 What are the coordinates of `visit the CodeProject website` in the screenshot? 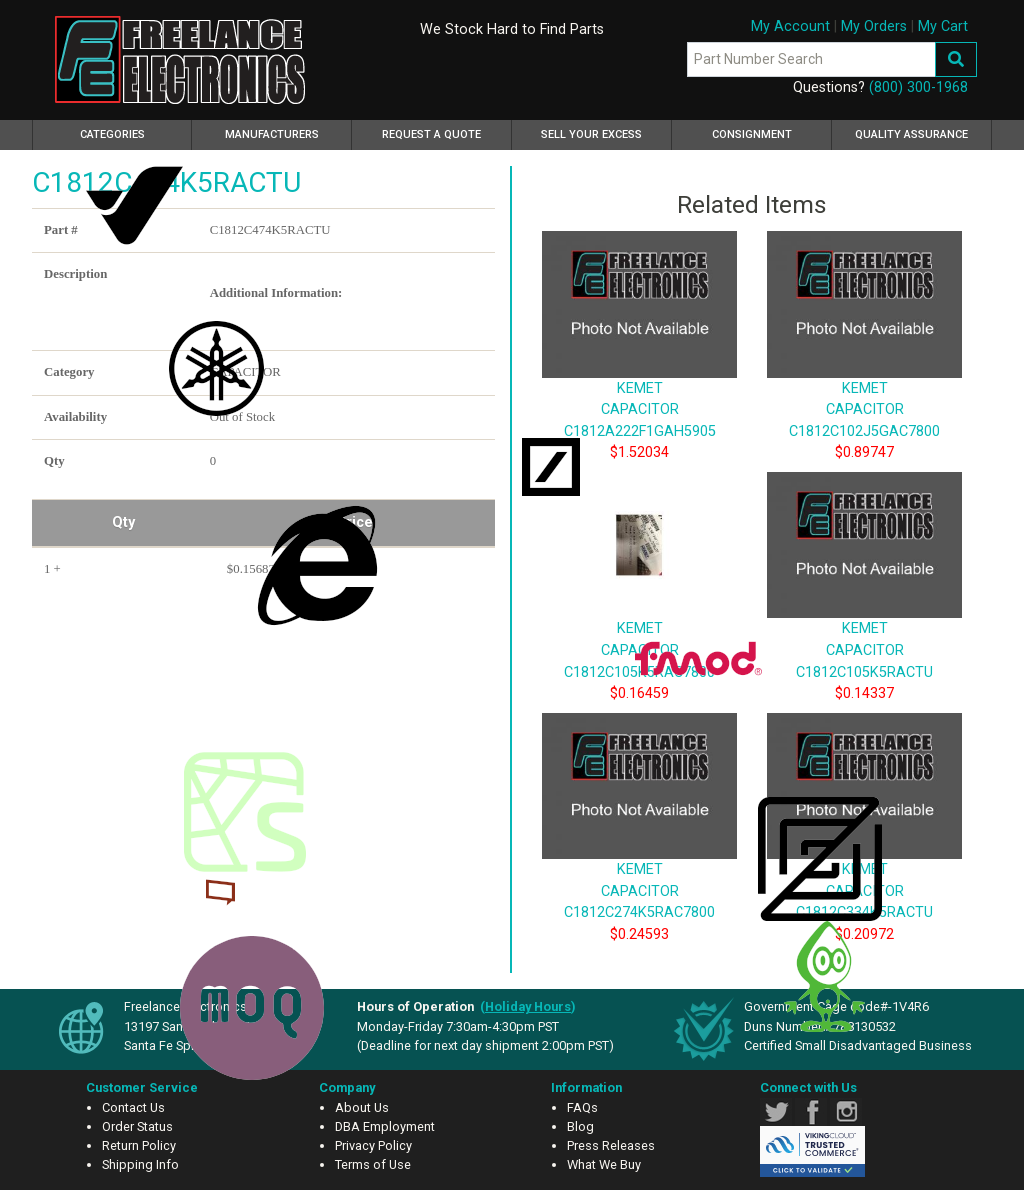 It's located at (824, 976).